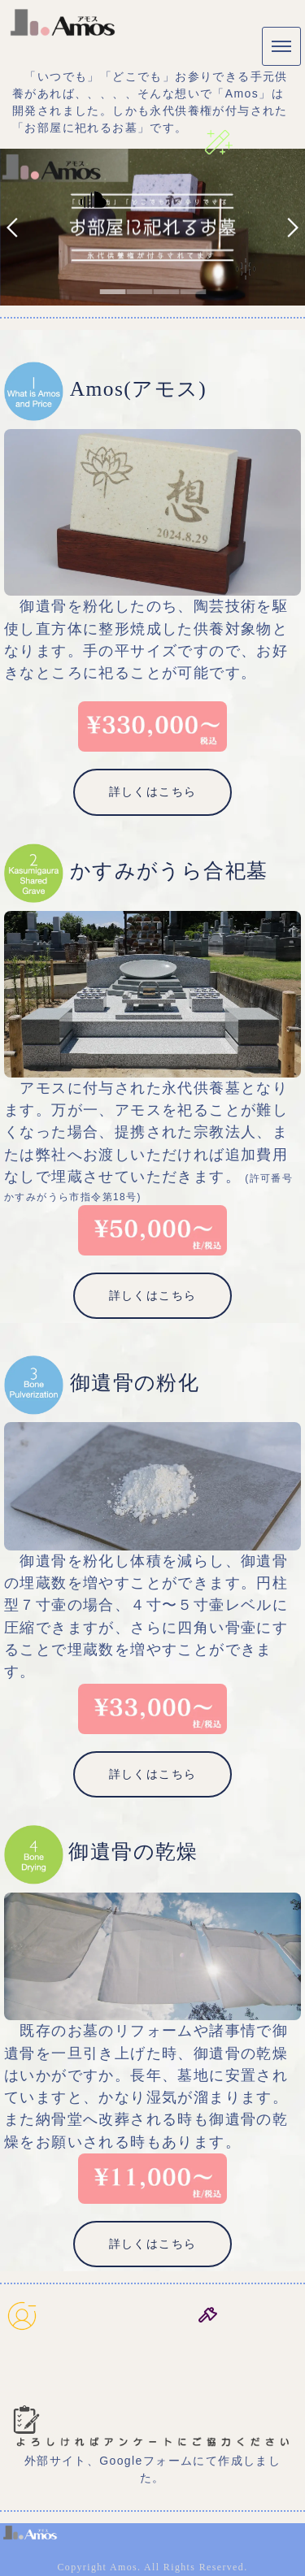  Describe the element at coordinates (93, 200) in the screenshot. I see `open soundcloud app` at that location.